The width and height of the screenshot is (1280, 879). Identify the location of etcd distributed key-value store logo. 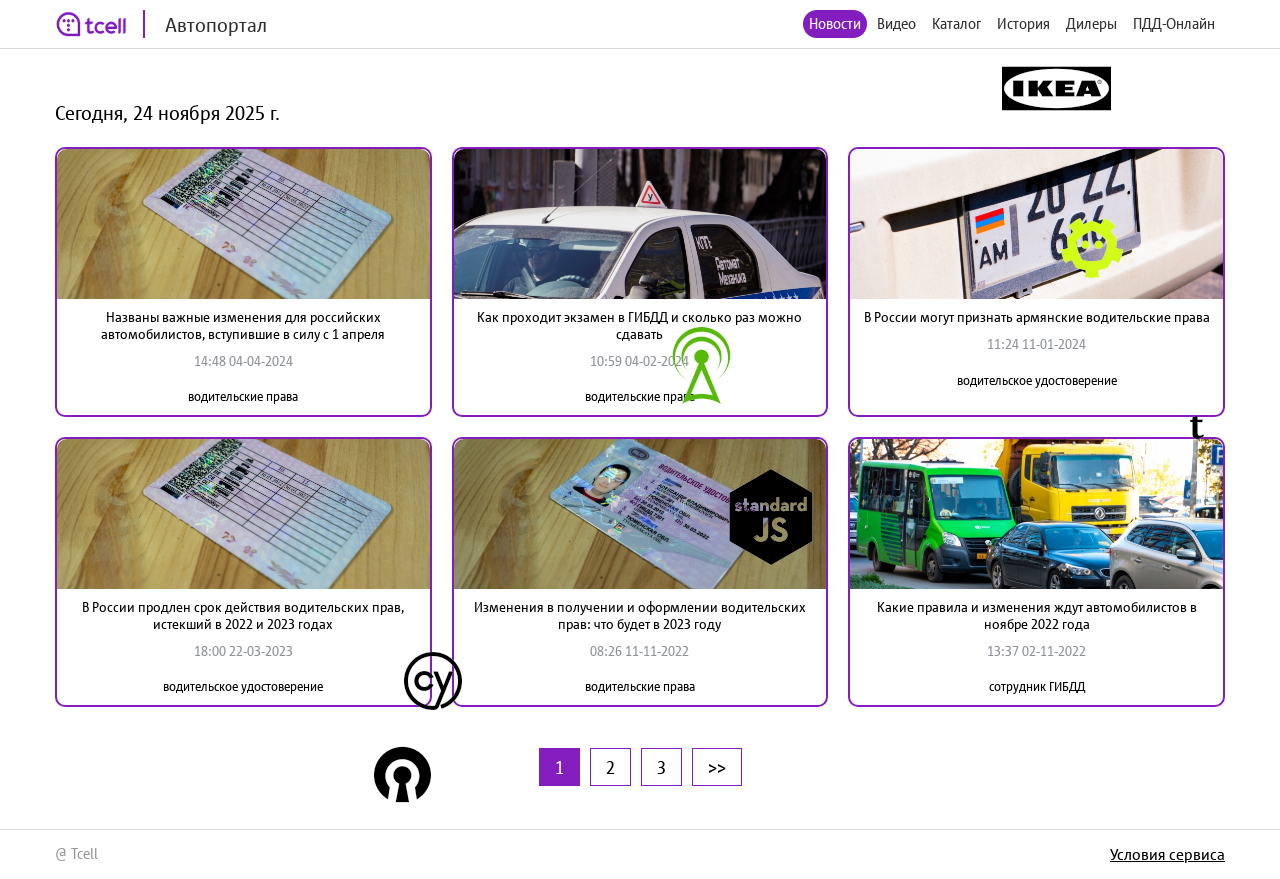
(1092, 248).